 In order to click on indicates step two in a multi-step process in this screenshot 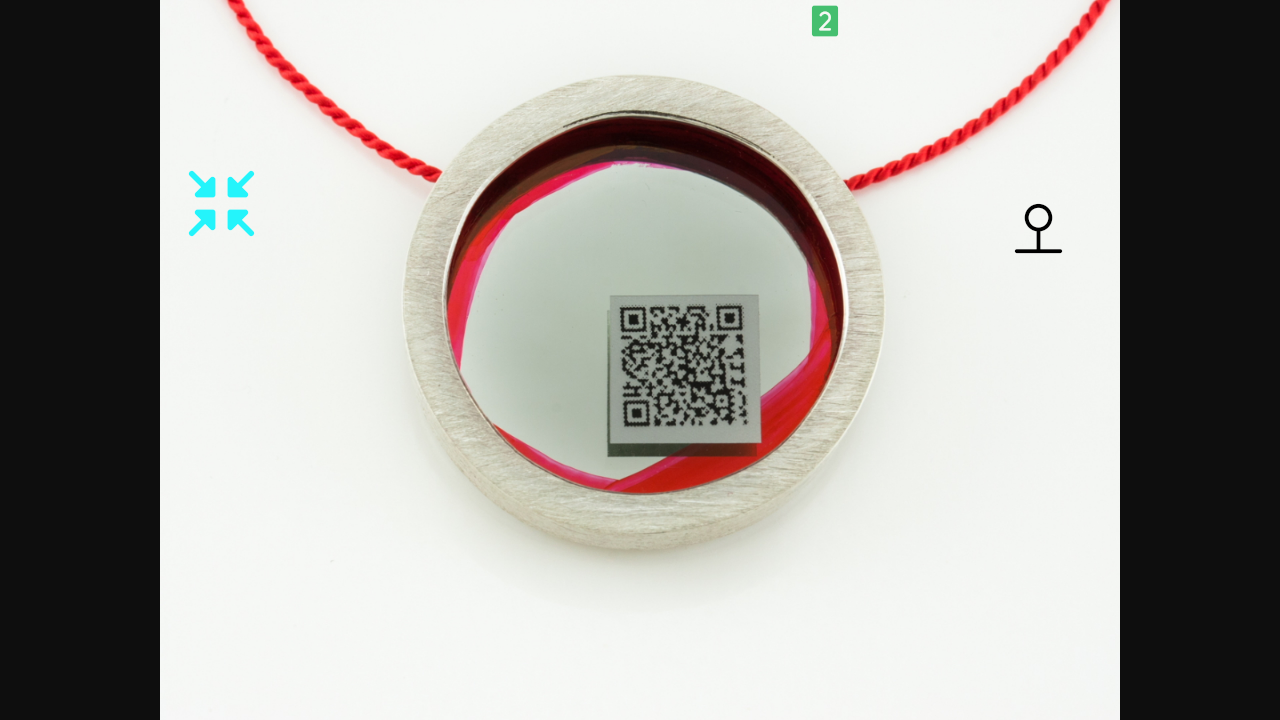, I will do `click(825, 21)`.